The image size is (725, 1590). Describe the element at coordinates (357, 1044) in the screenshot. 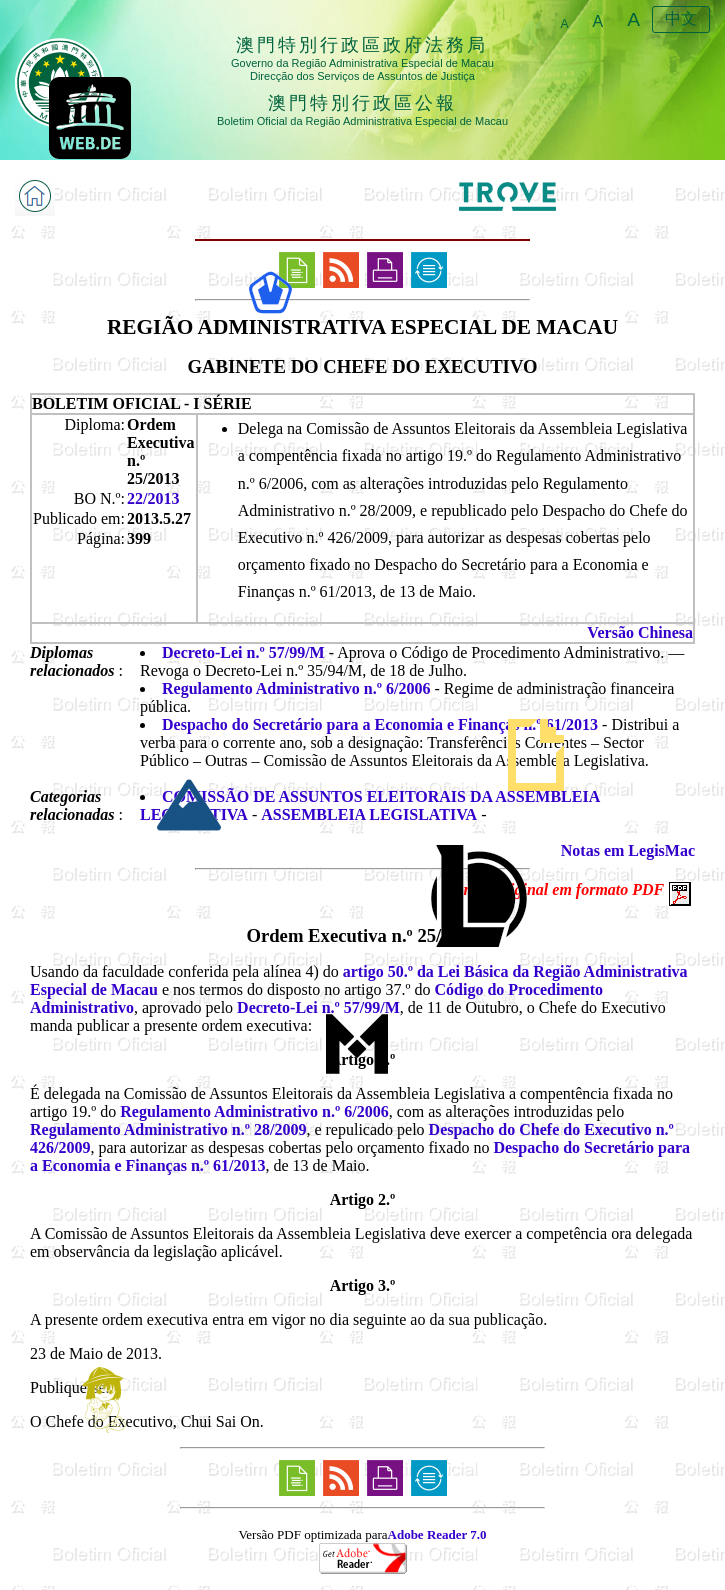

I see `open the AnkerMake 3D printer app` at that location.